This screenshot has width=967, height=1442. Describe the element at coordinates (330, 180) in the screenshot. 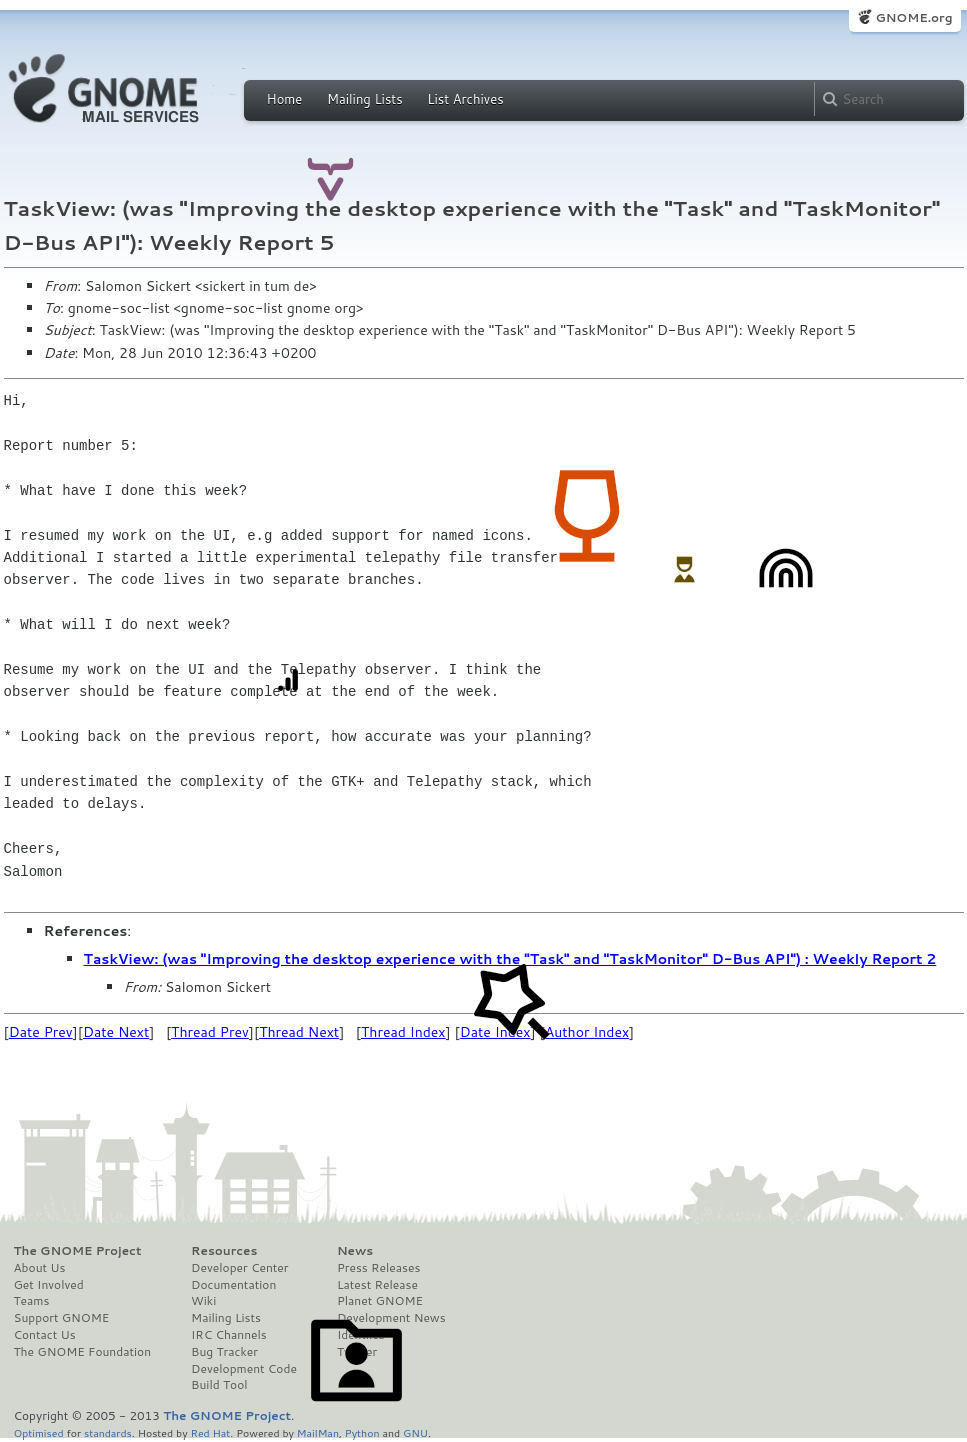

I see `vaadin framework logo` at that location.